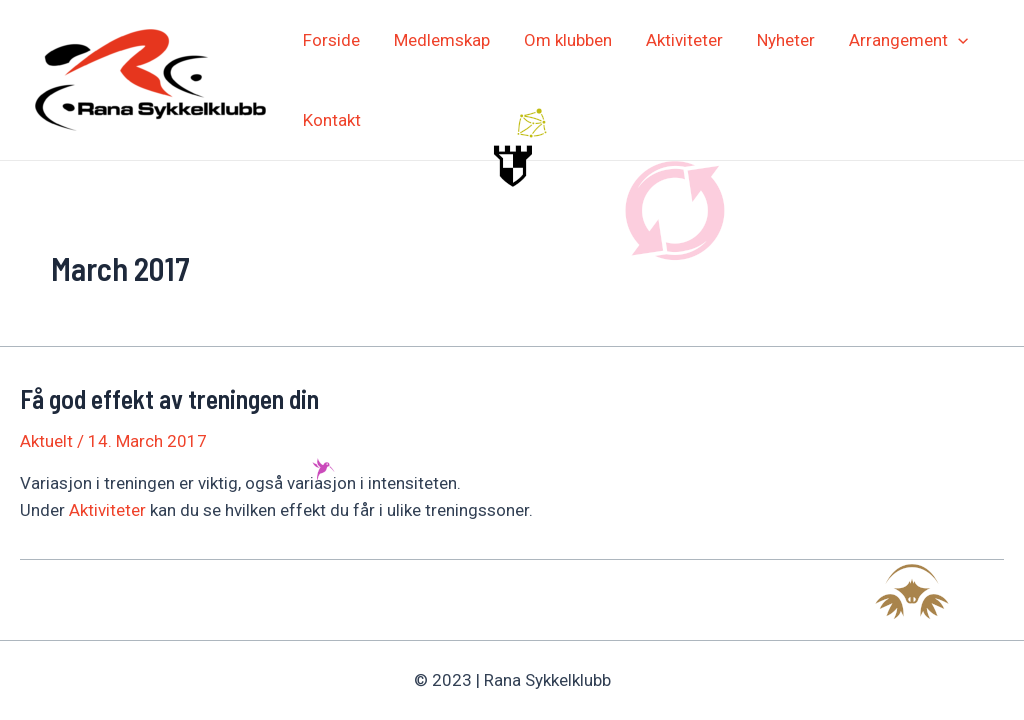  Describe the element at coordinates (675, 210) in the screenshot. I see `refresh or reload content` at that location.